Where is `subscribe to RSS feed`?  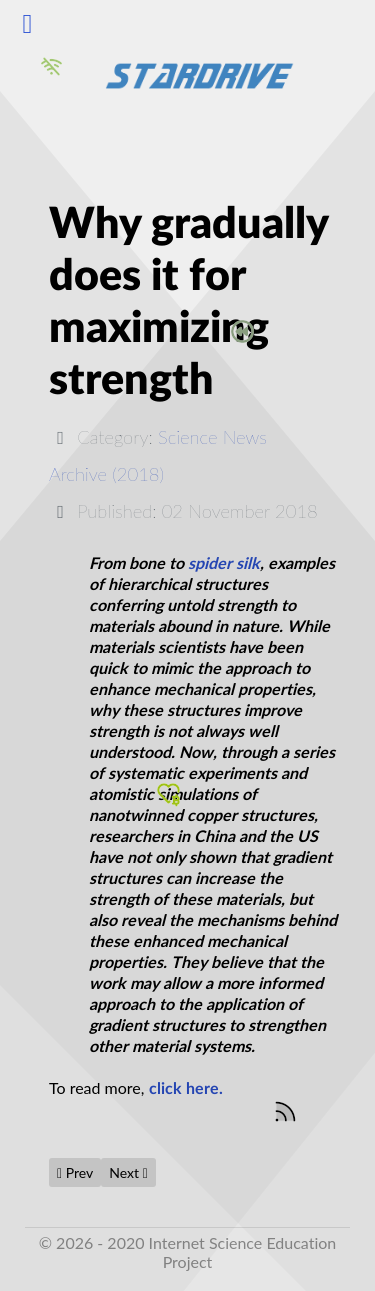
subscribe to RSS feed is located at coordinates (284, 1113).